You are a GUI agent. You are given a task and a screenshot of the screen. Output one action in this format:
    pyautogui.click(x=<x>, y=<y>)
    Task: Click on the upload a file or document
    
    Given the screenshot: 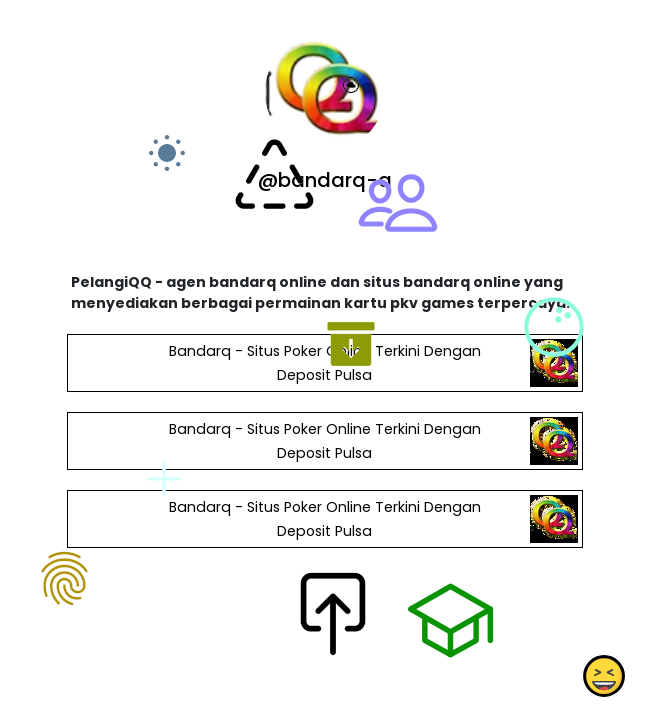 What is the action you would take?
    pyautogui.click(x=333, y=614)
    